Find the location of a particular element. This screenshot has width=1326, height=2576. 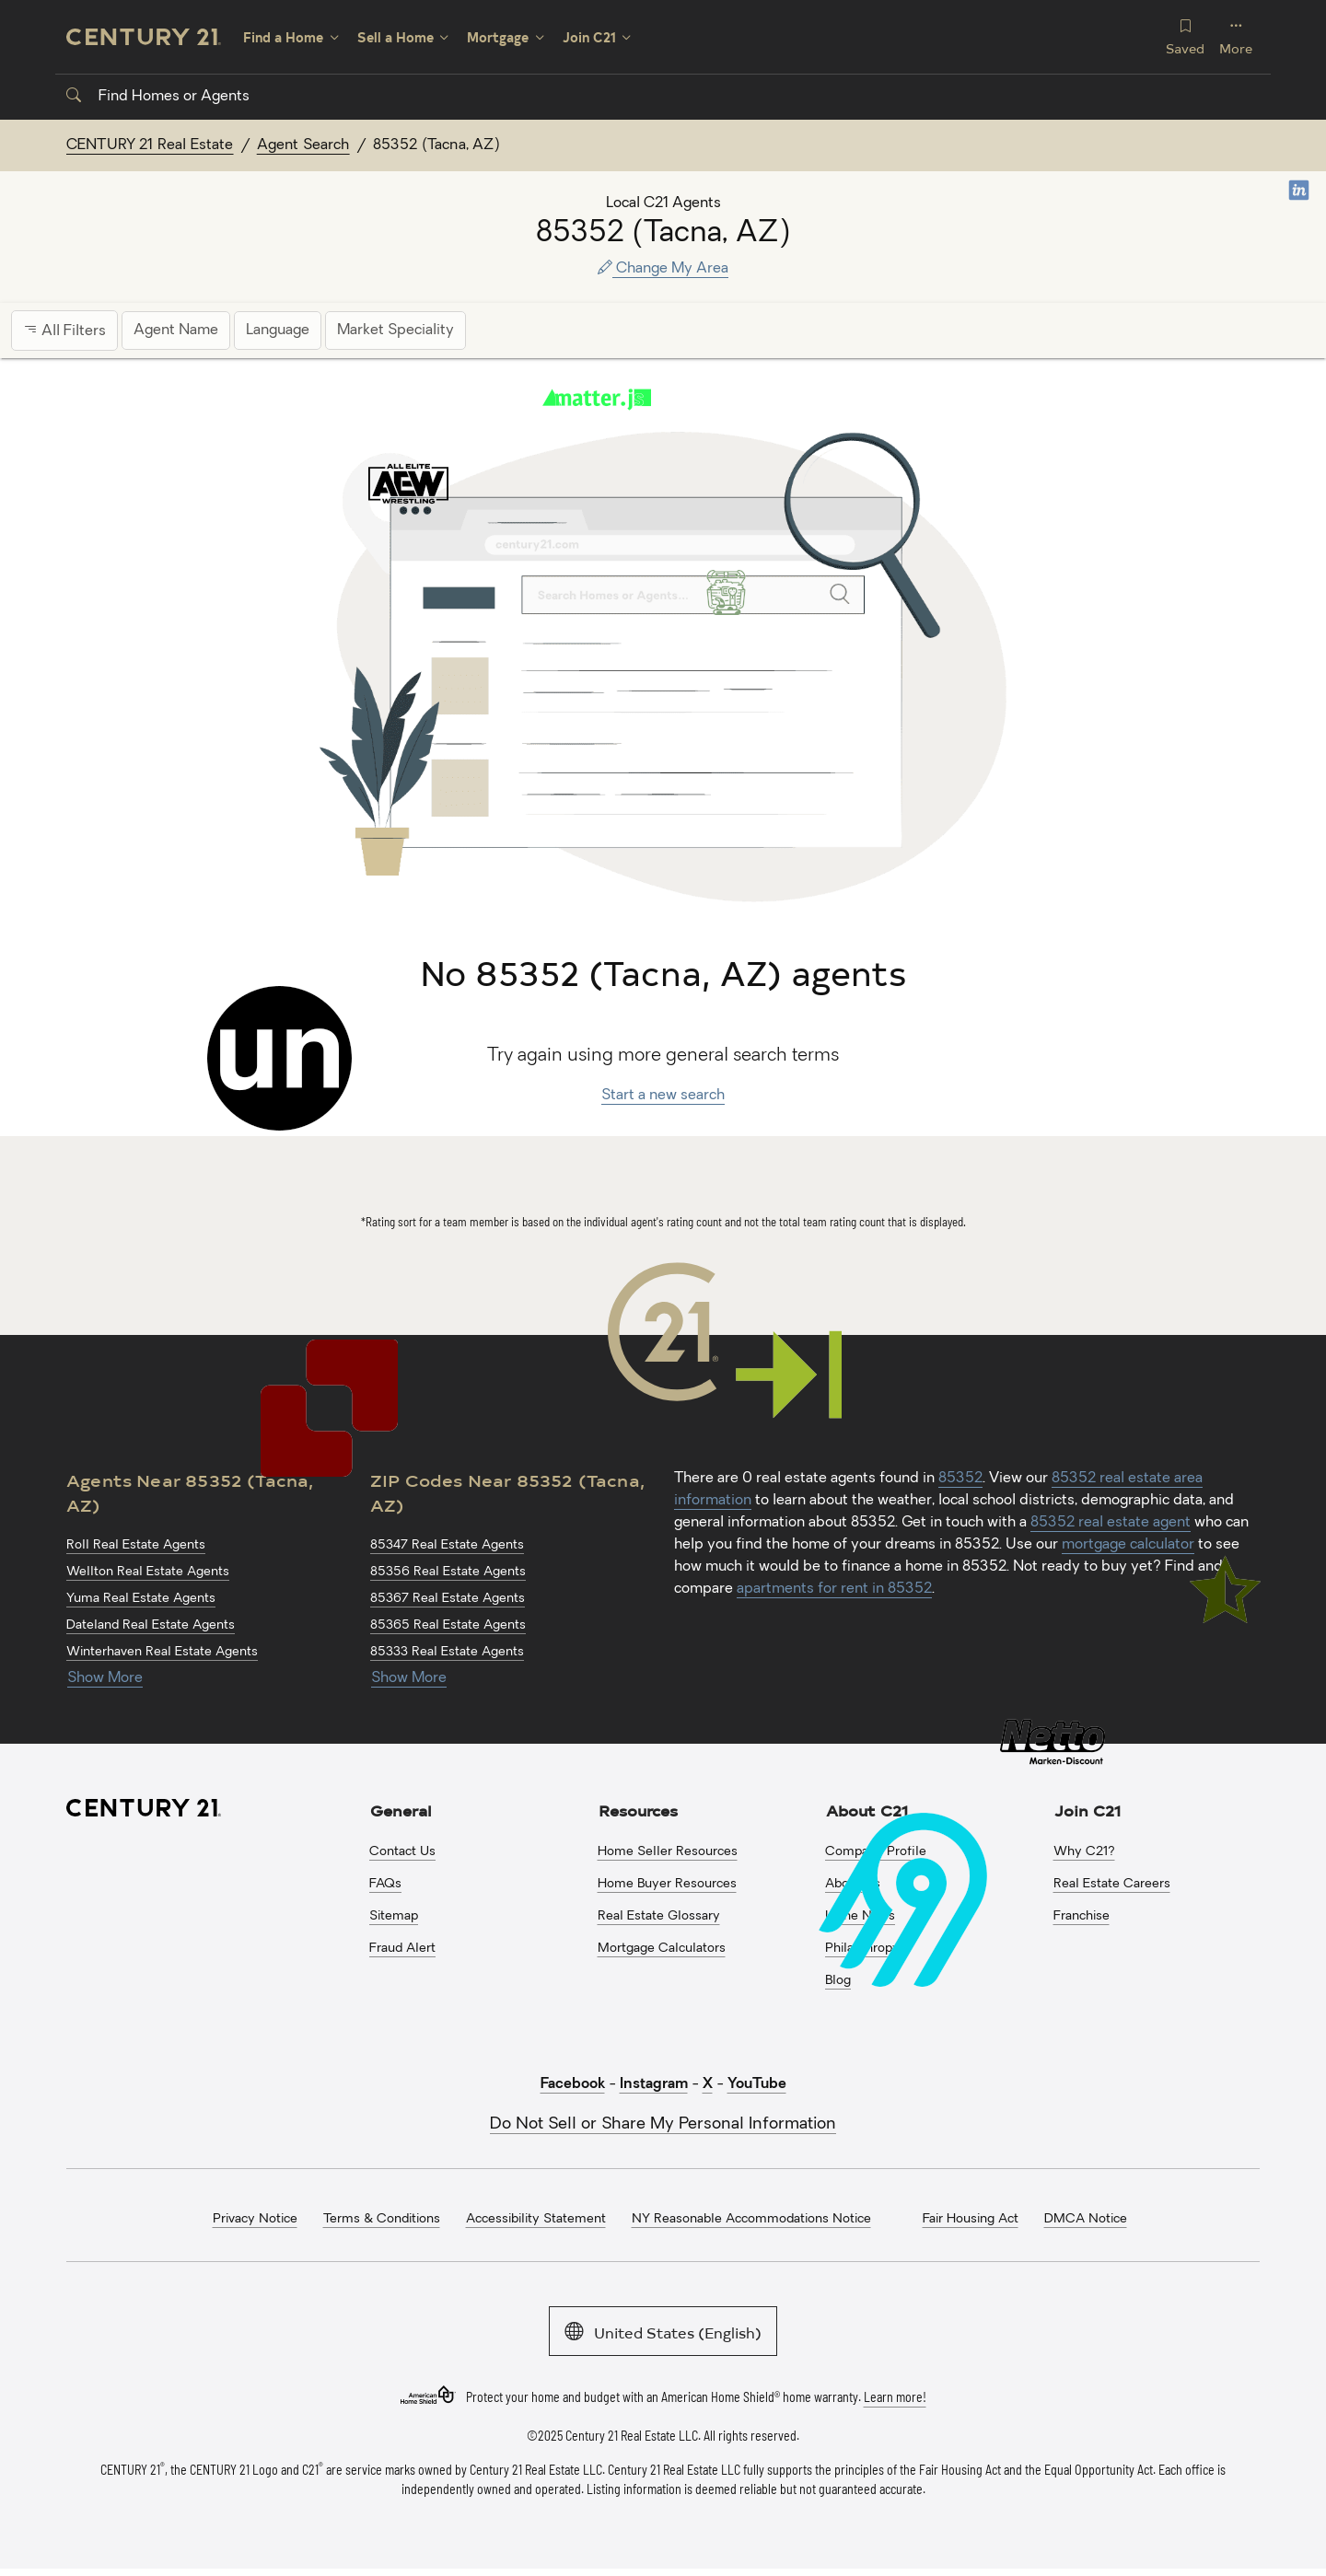

rich python library logo is located at coordinates (726, 592).